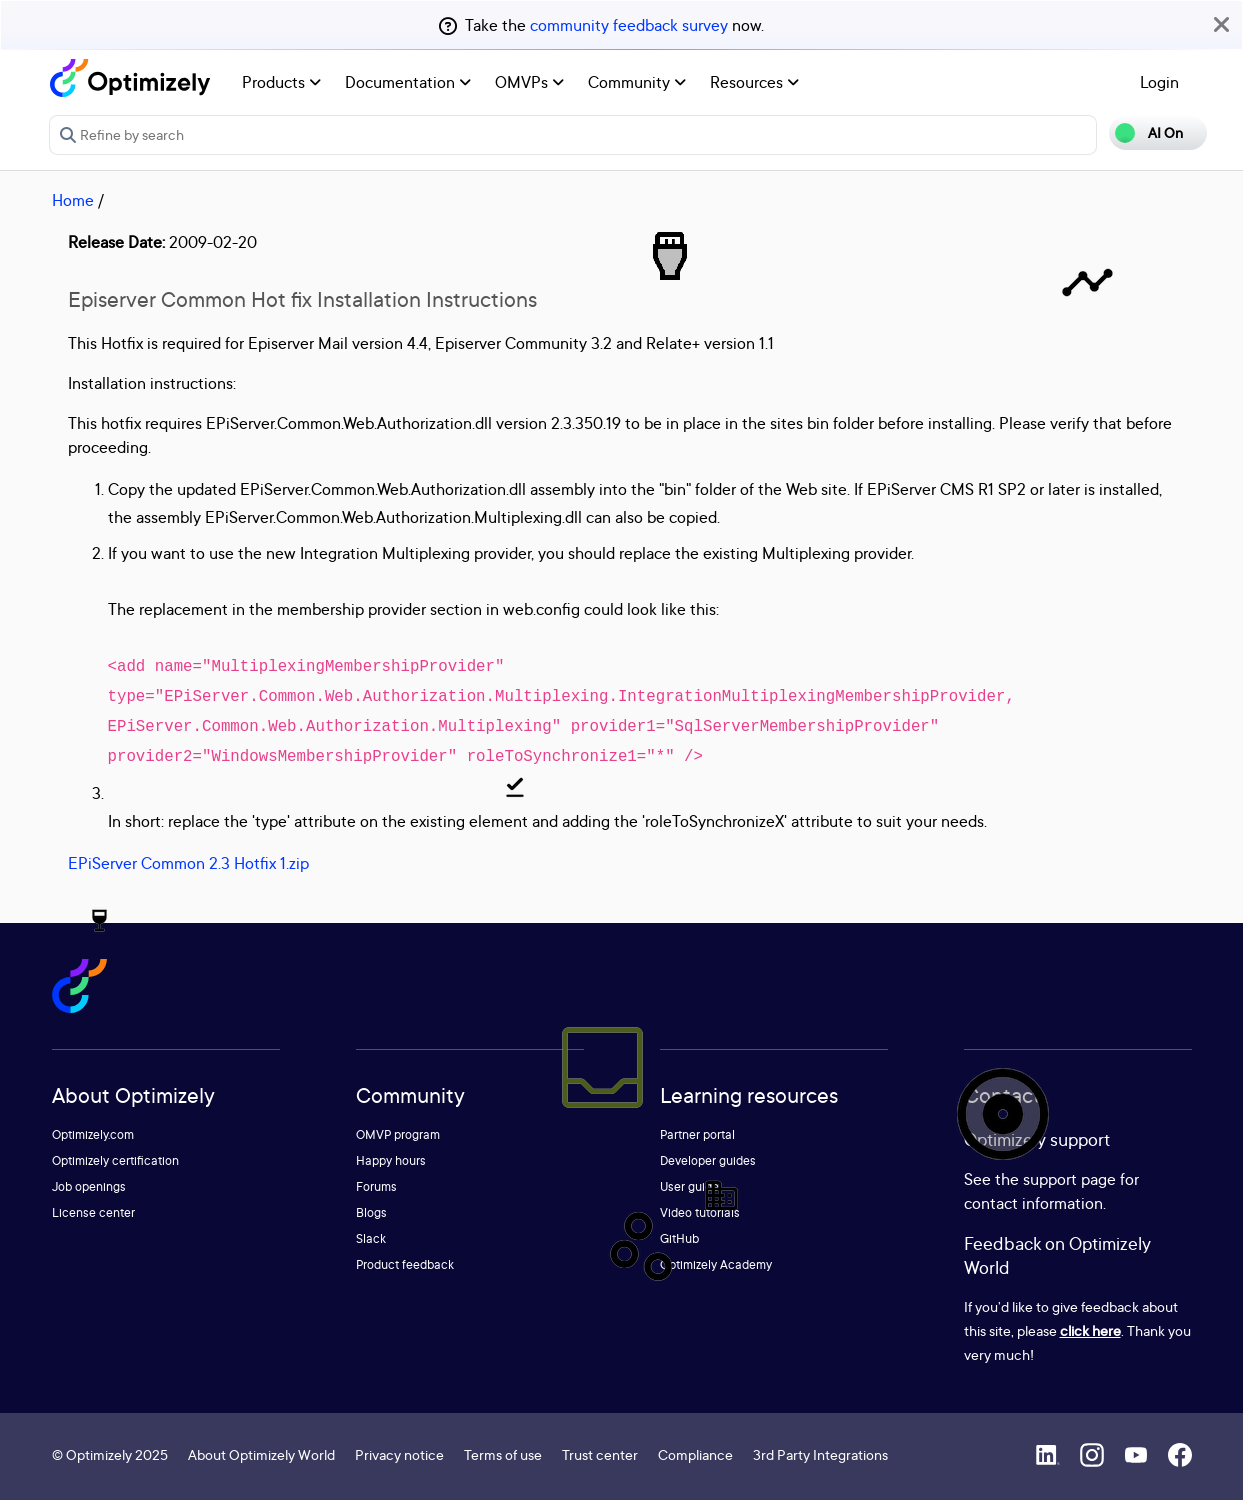  What do you see at coordinates (642, 1247) in the screenshot?
I see `view data as a scatter plot chart` at bounding box center [642, 1247].